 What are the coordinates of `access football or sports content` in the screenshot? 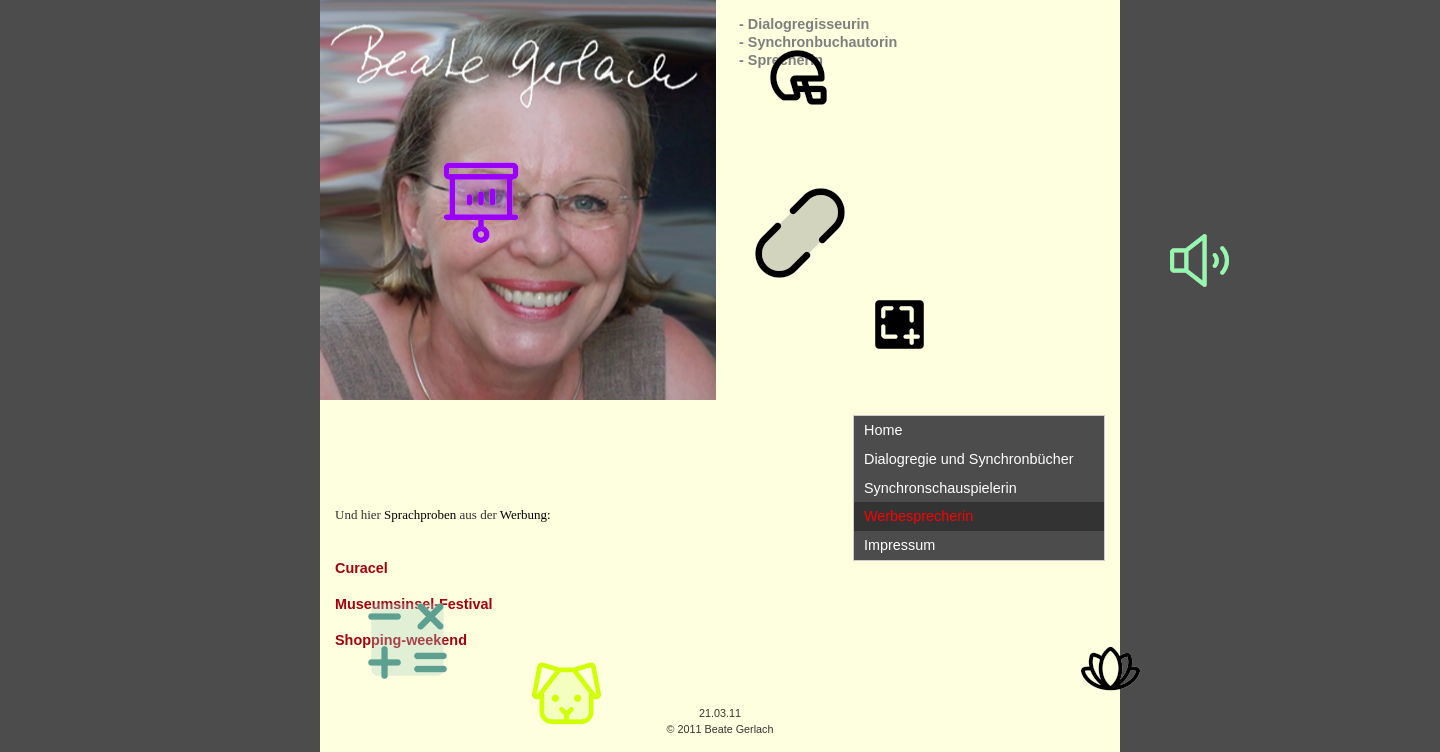 It's located at (798, 78).